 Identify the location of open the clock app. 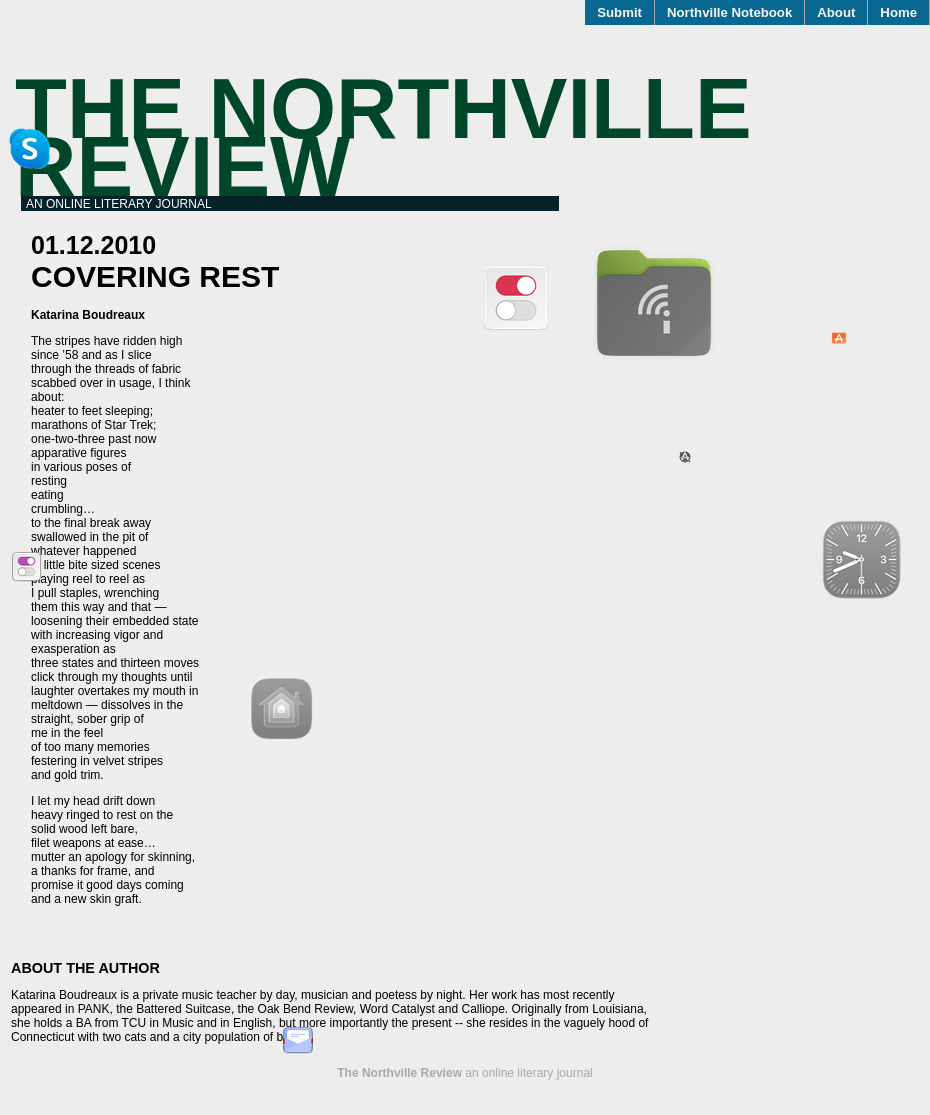
(861, 559).